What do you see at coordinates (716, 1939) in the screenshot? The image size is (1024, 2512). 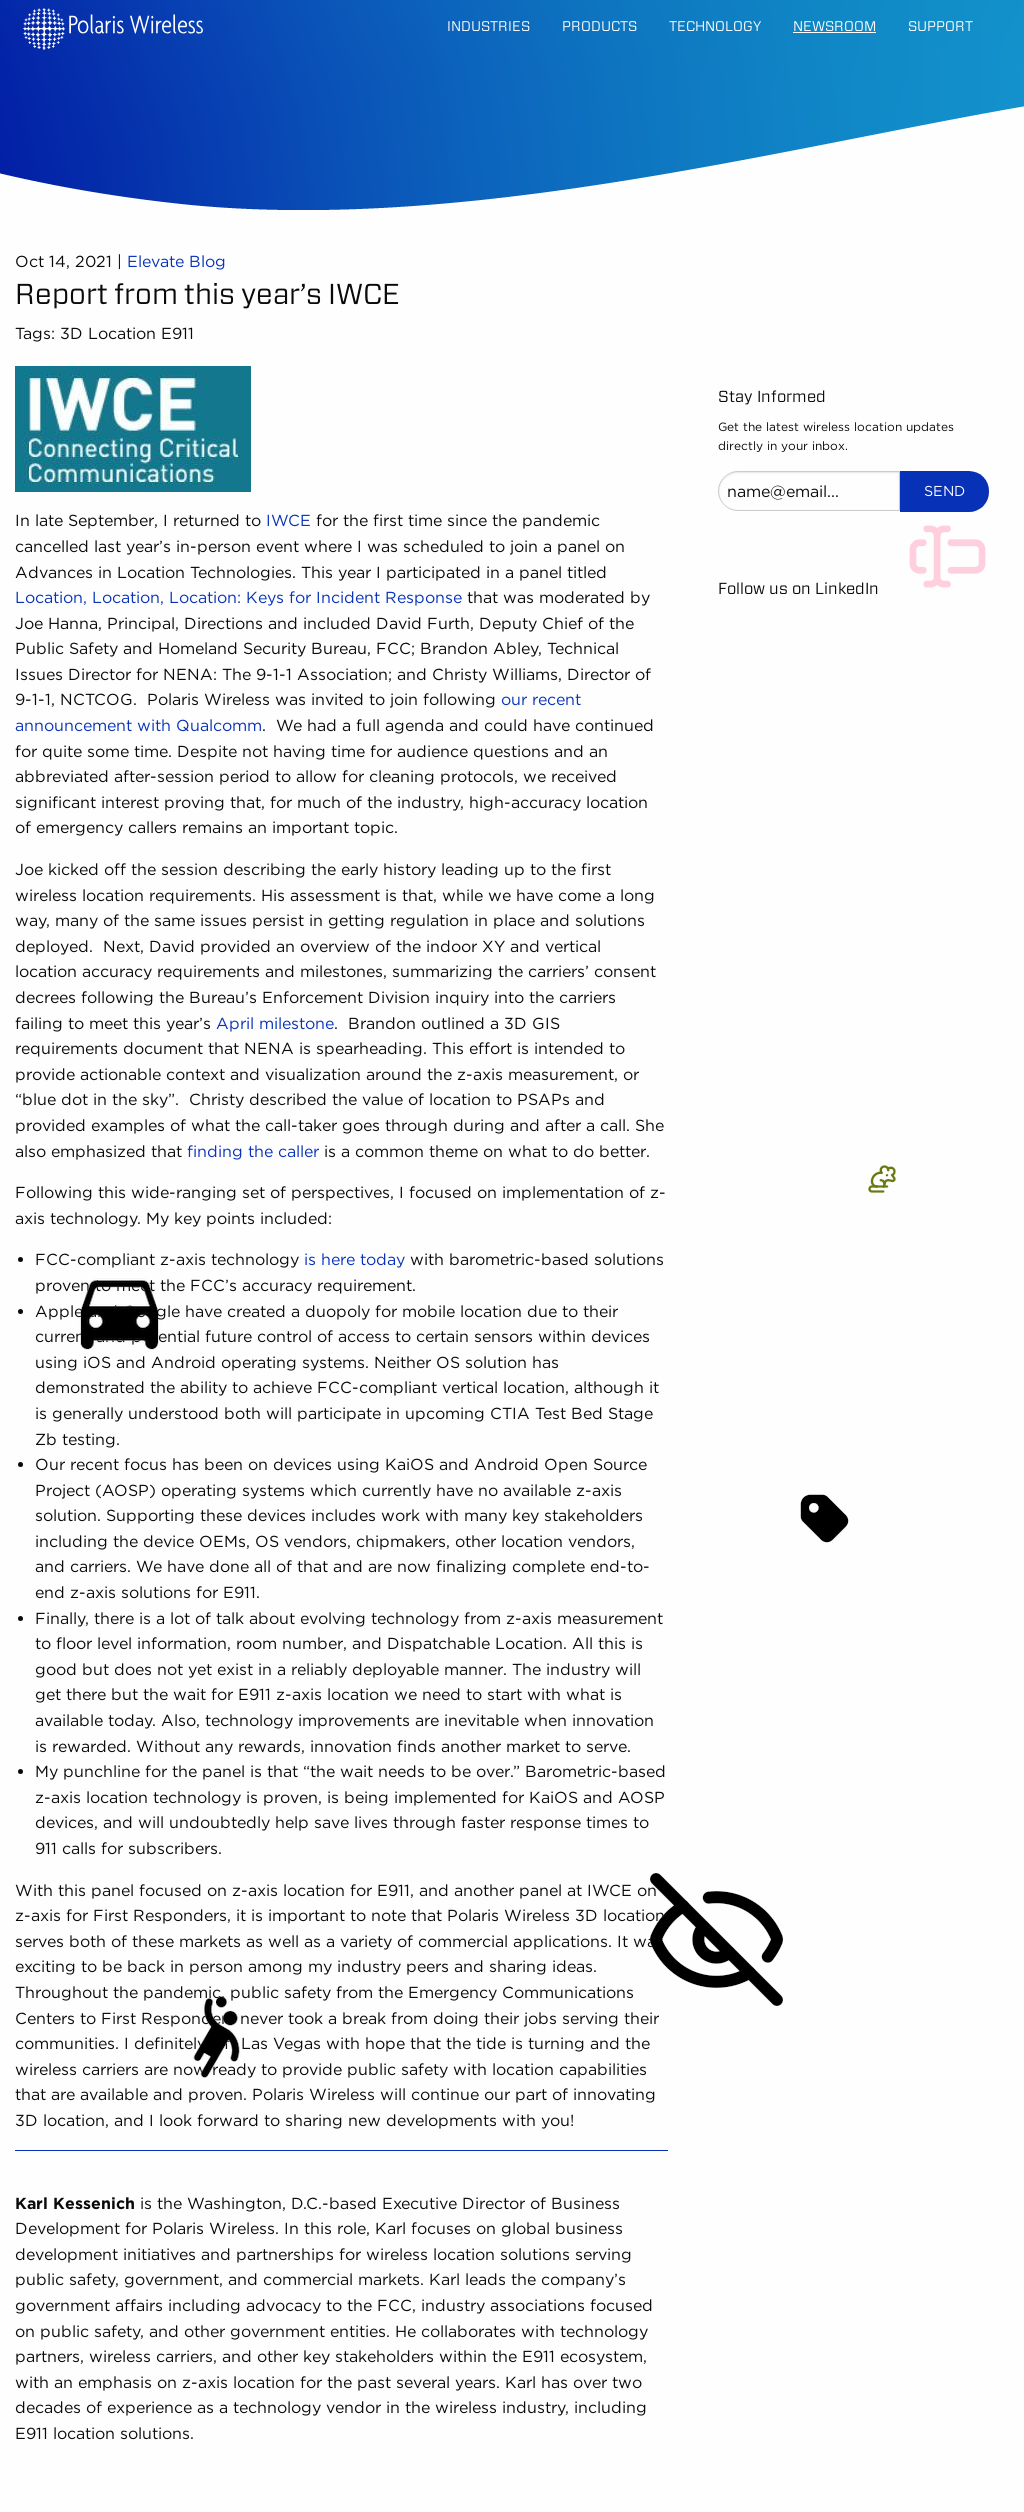 I see `hide password or sensitive content` at bounding box center [716, 1939].